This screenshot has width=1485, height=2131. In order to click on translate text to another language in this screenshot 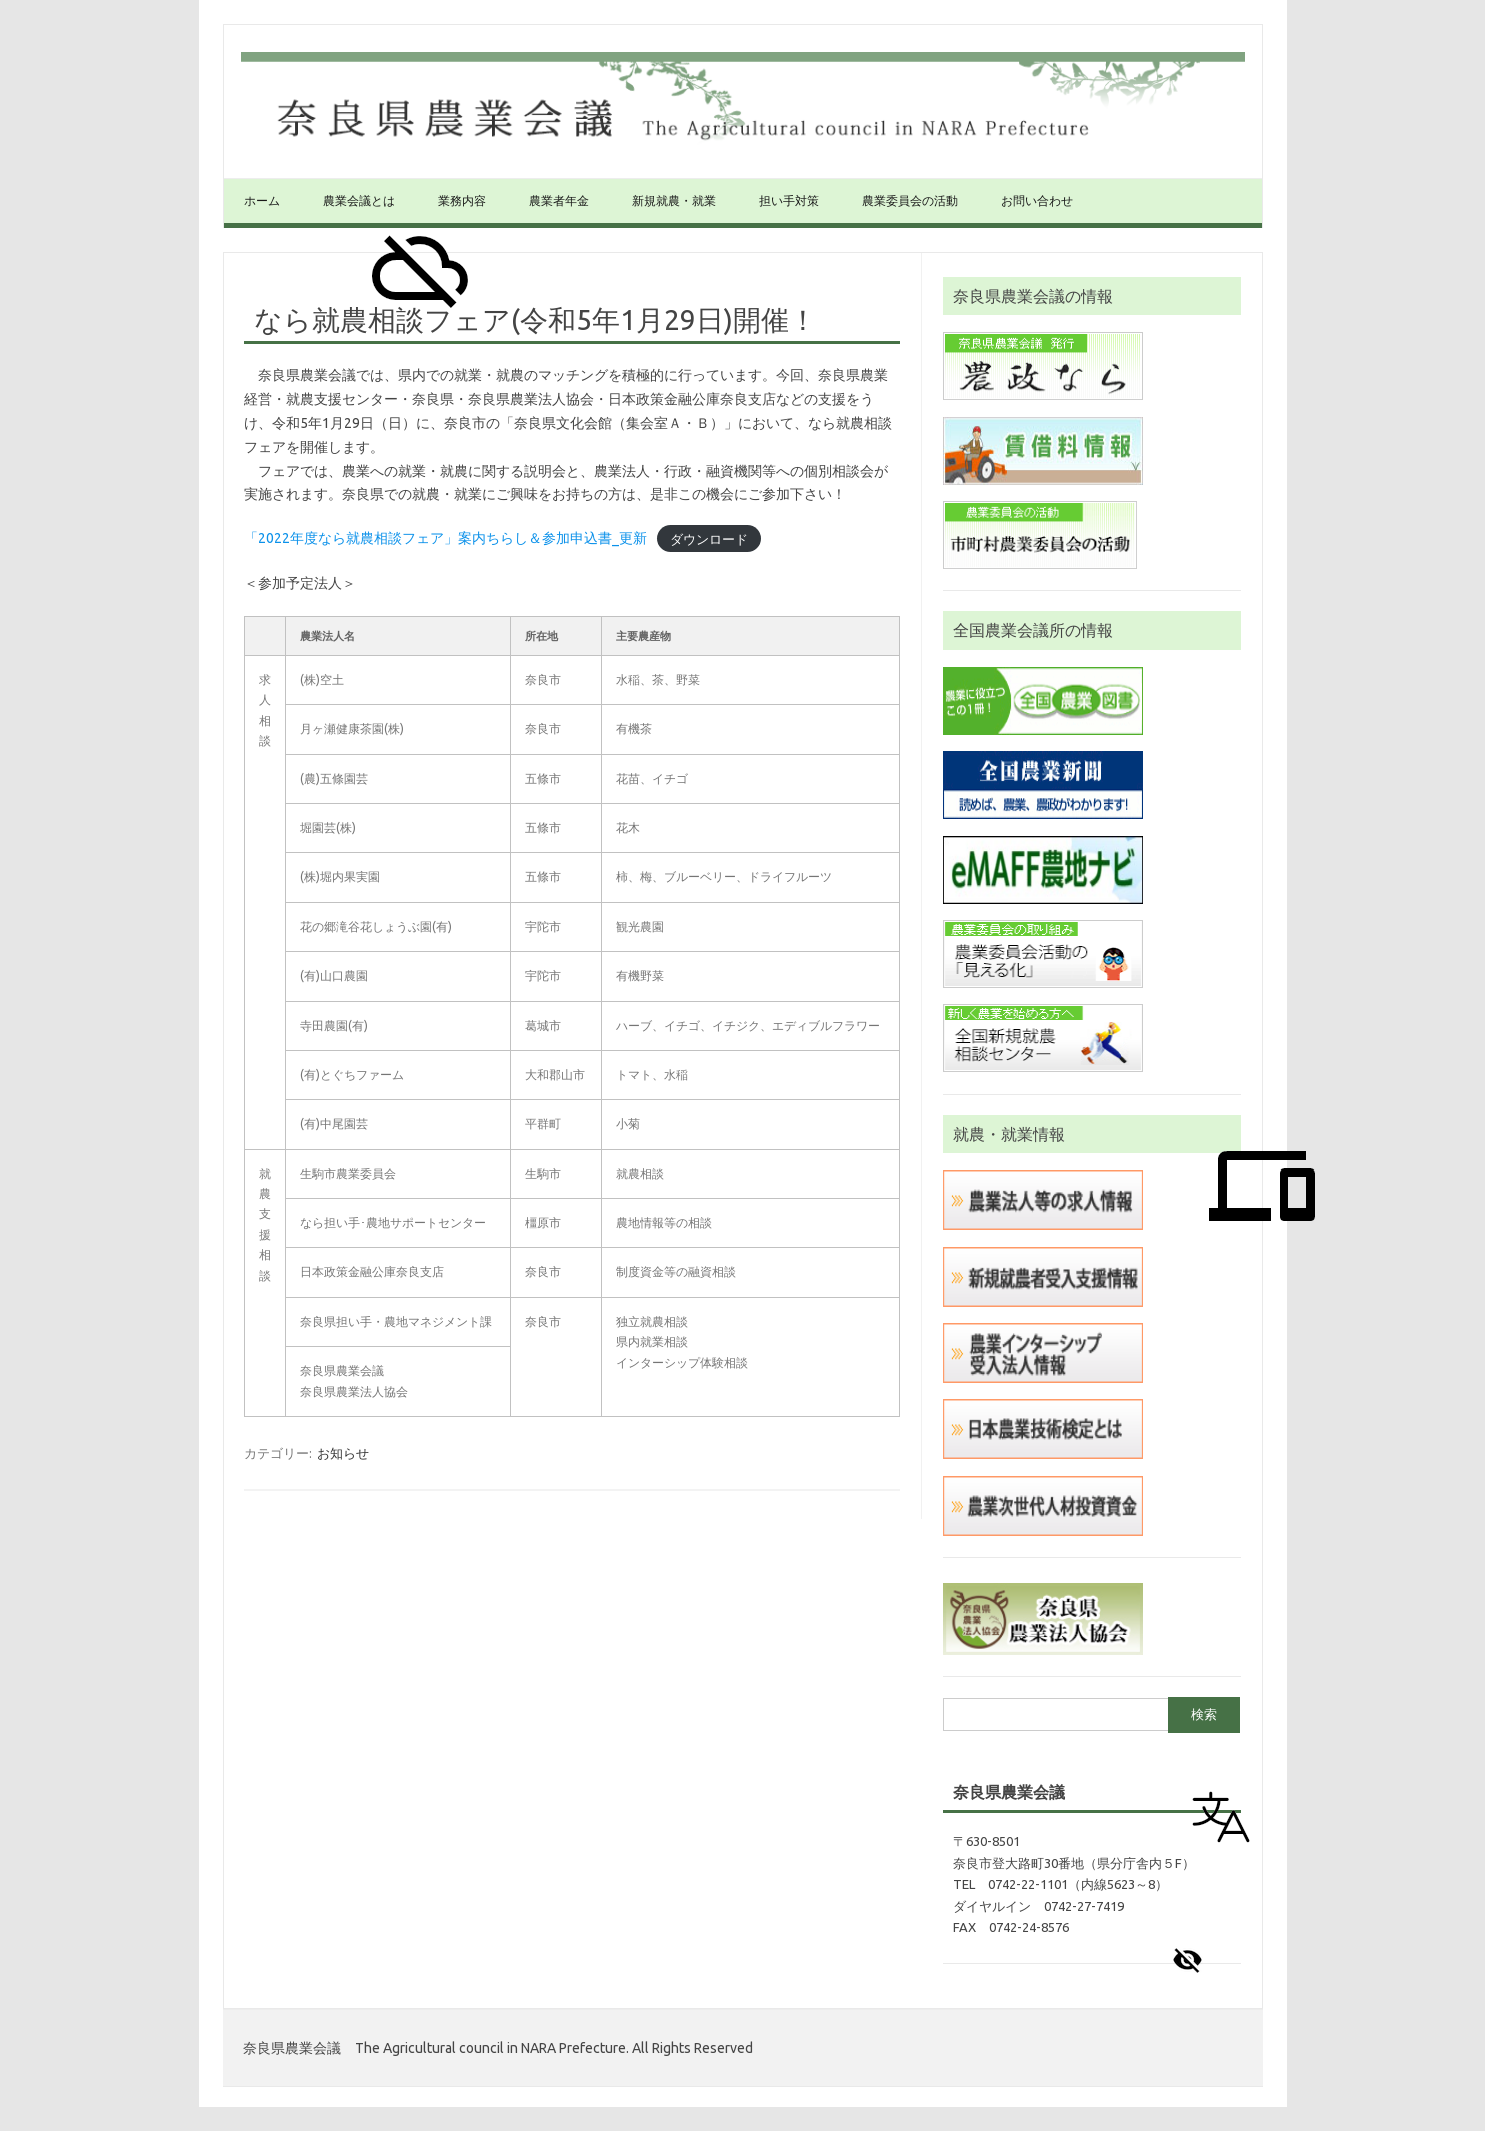, I will do `click(1219, 1818)`.